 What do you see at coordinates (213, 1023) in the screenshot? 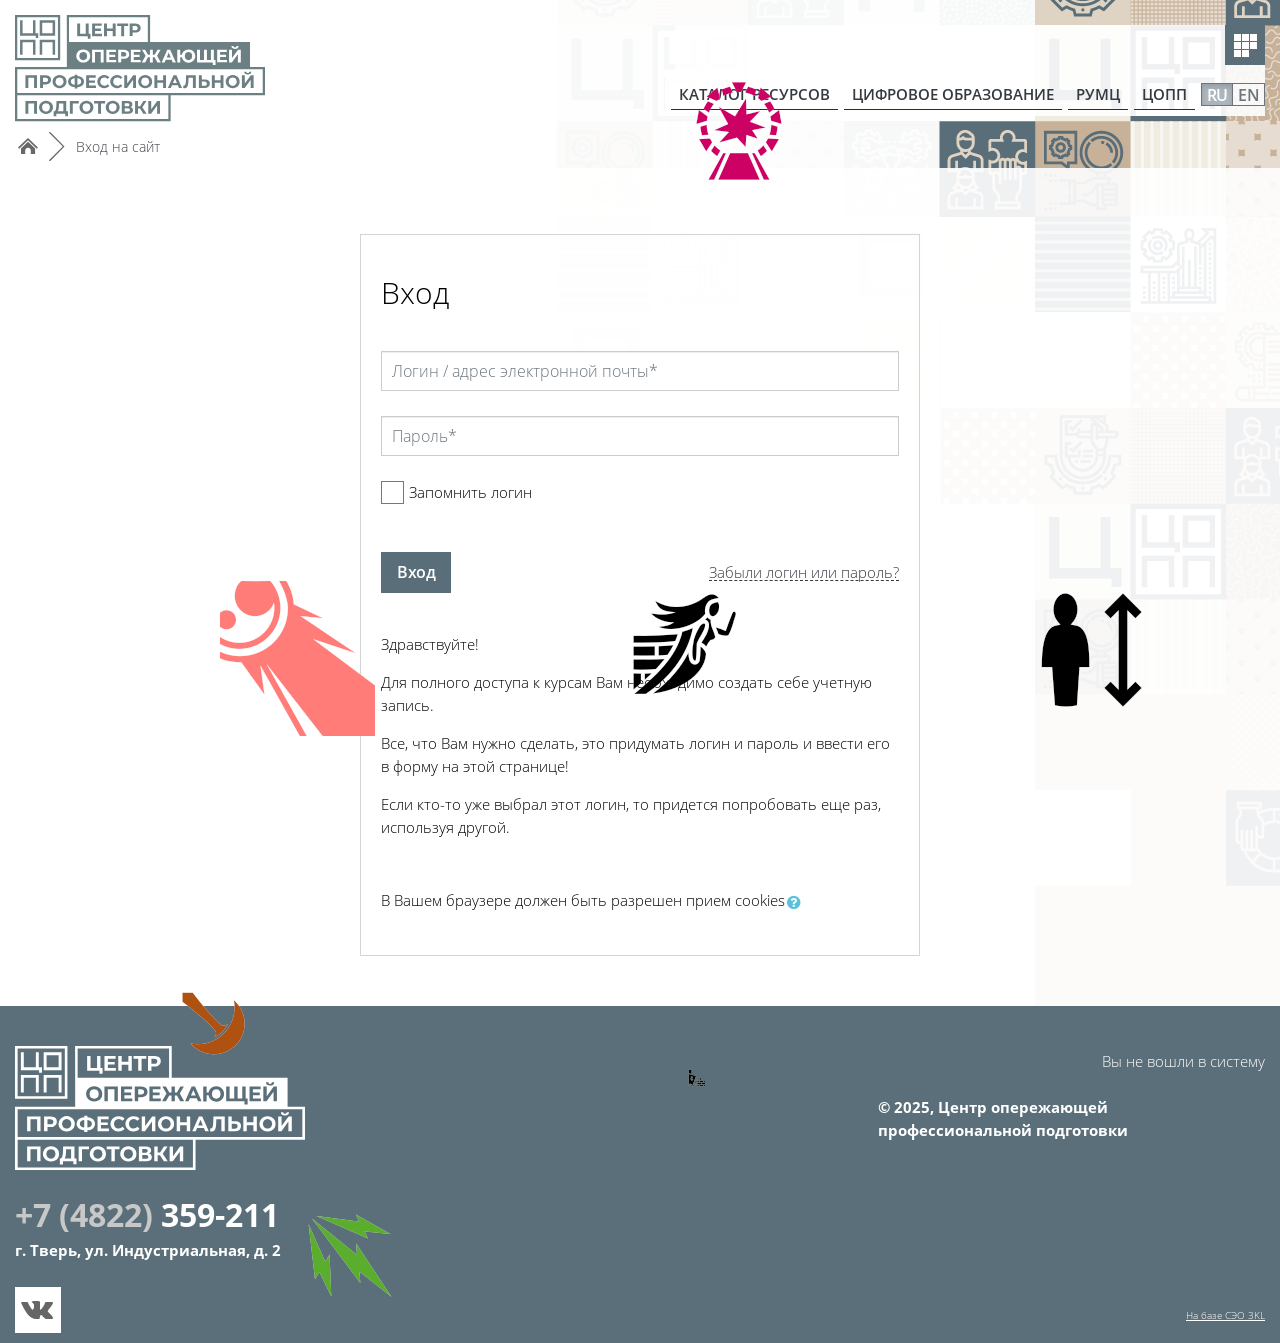
I see `select crescent blade weapon in game inventory` at bounding box center [213, 1023].